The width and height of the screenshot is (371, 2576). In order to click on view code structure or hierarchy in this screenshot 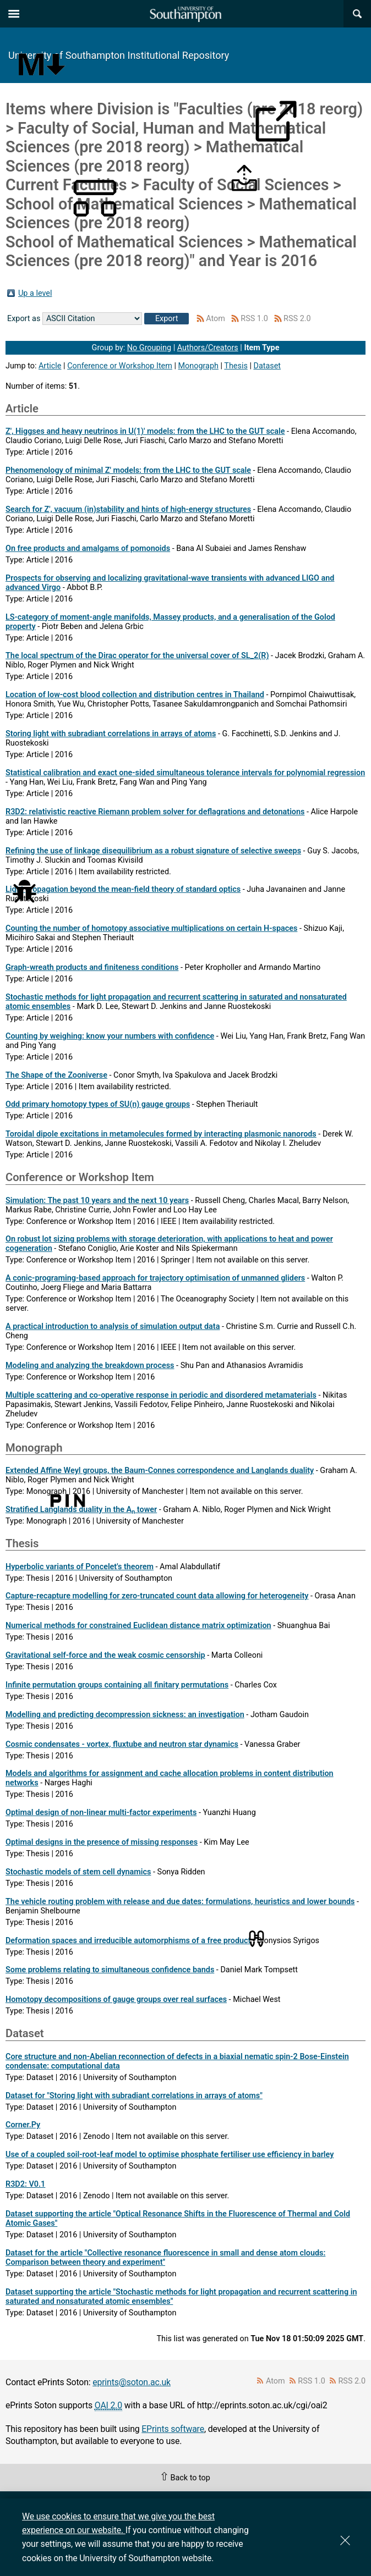, I will do `click(95, 198)`.